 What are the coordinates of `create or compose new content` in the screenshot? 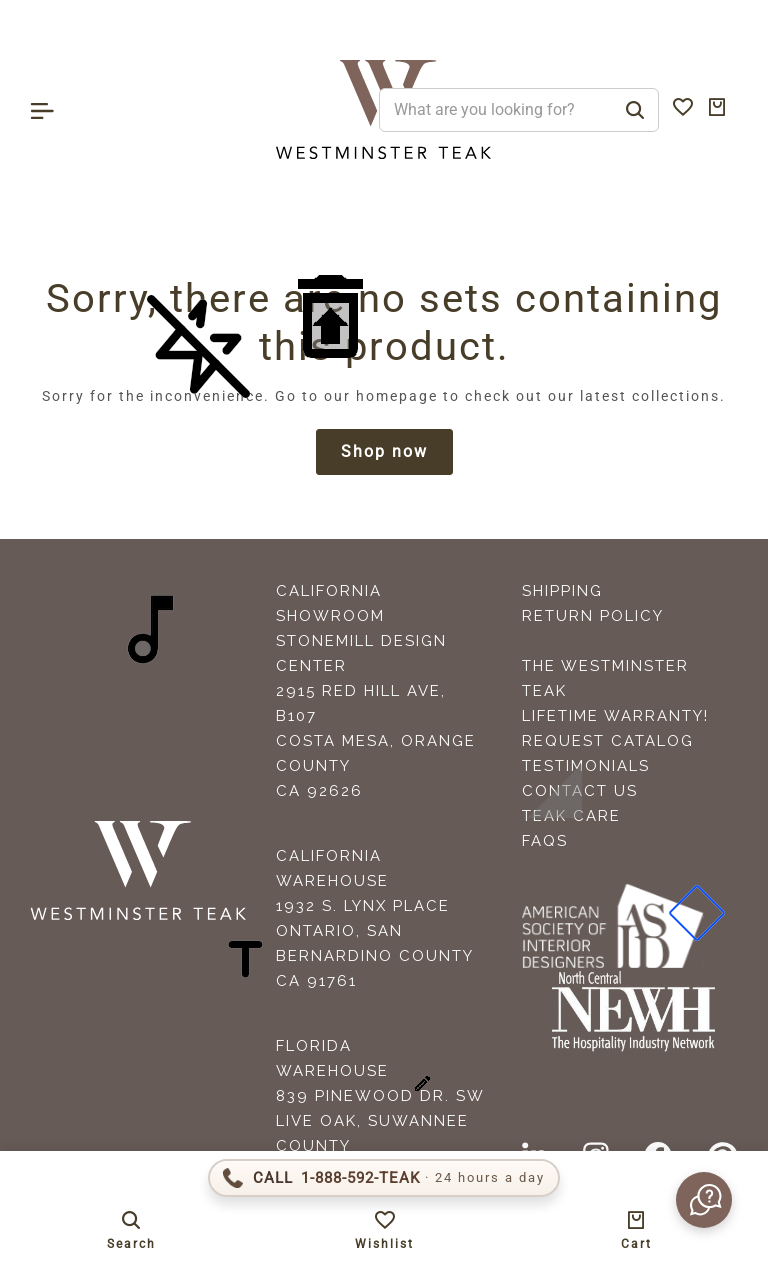 It's located at (422, 1083).